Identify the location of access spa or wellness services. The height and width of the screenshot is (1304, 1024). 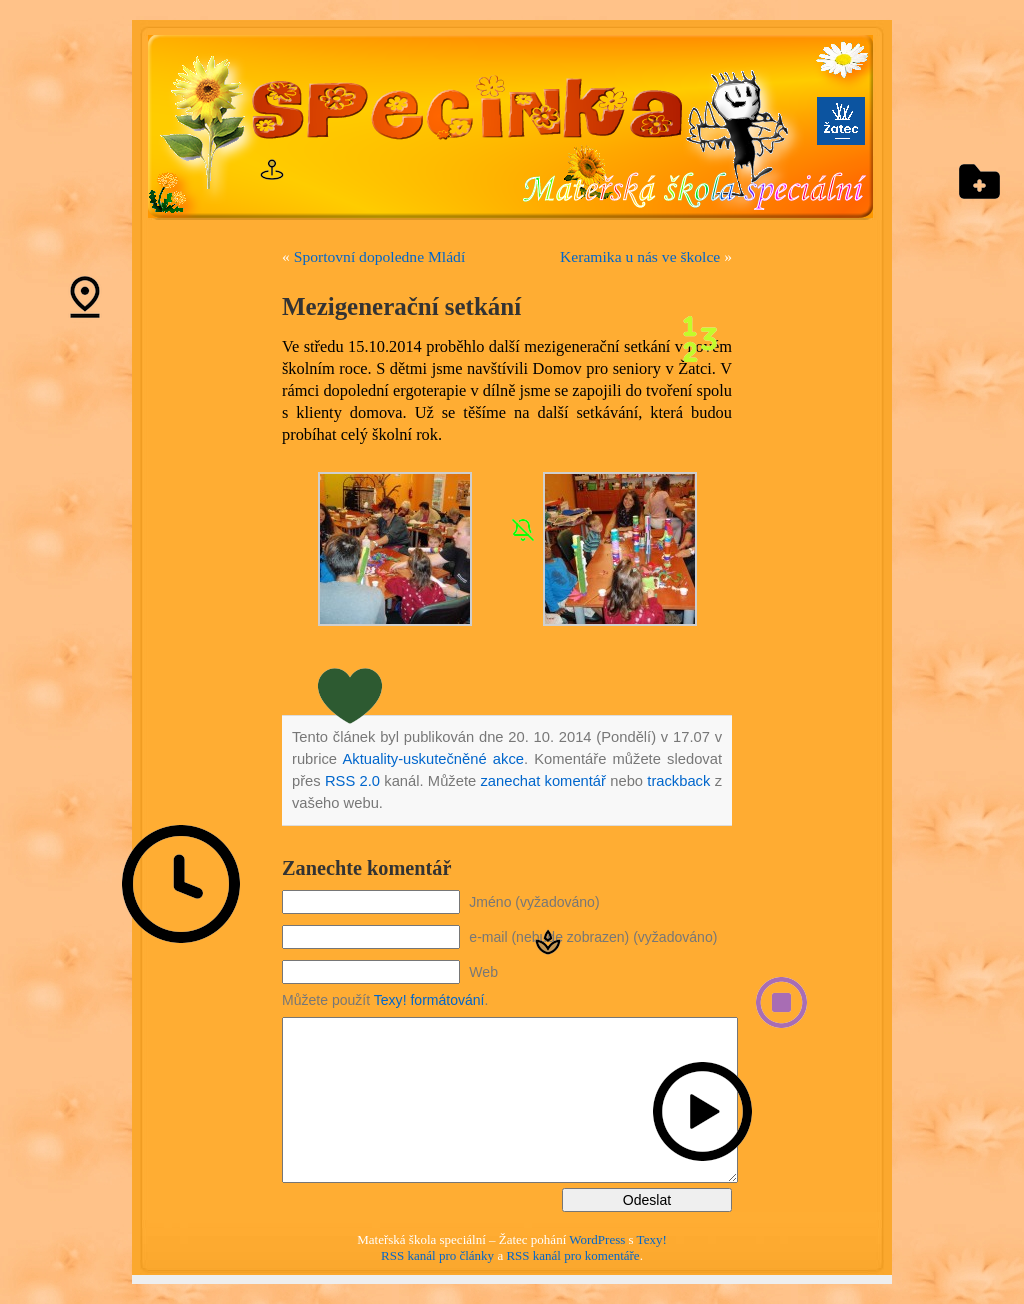
(548, 942).